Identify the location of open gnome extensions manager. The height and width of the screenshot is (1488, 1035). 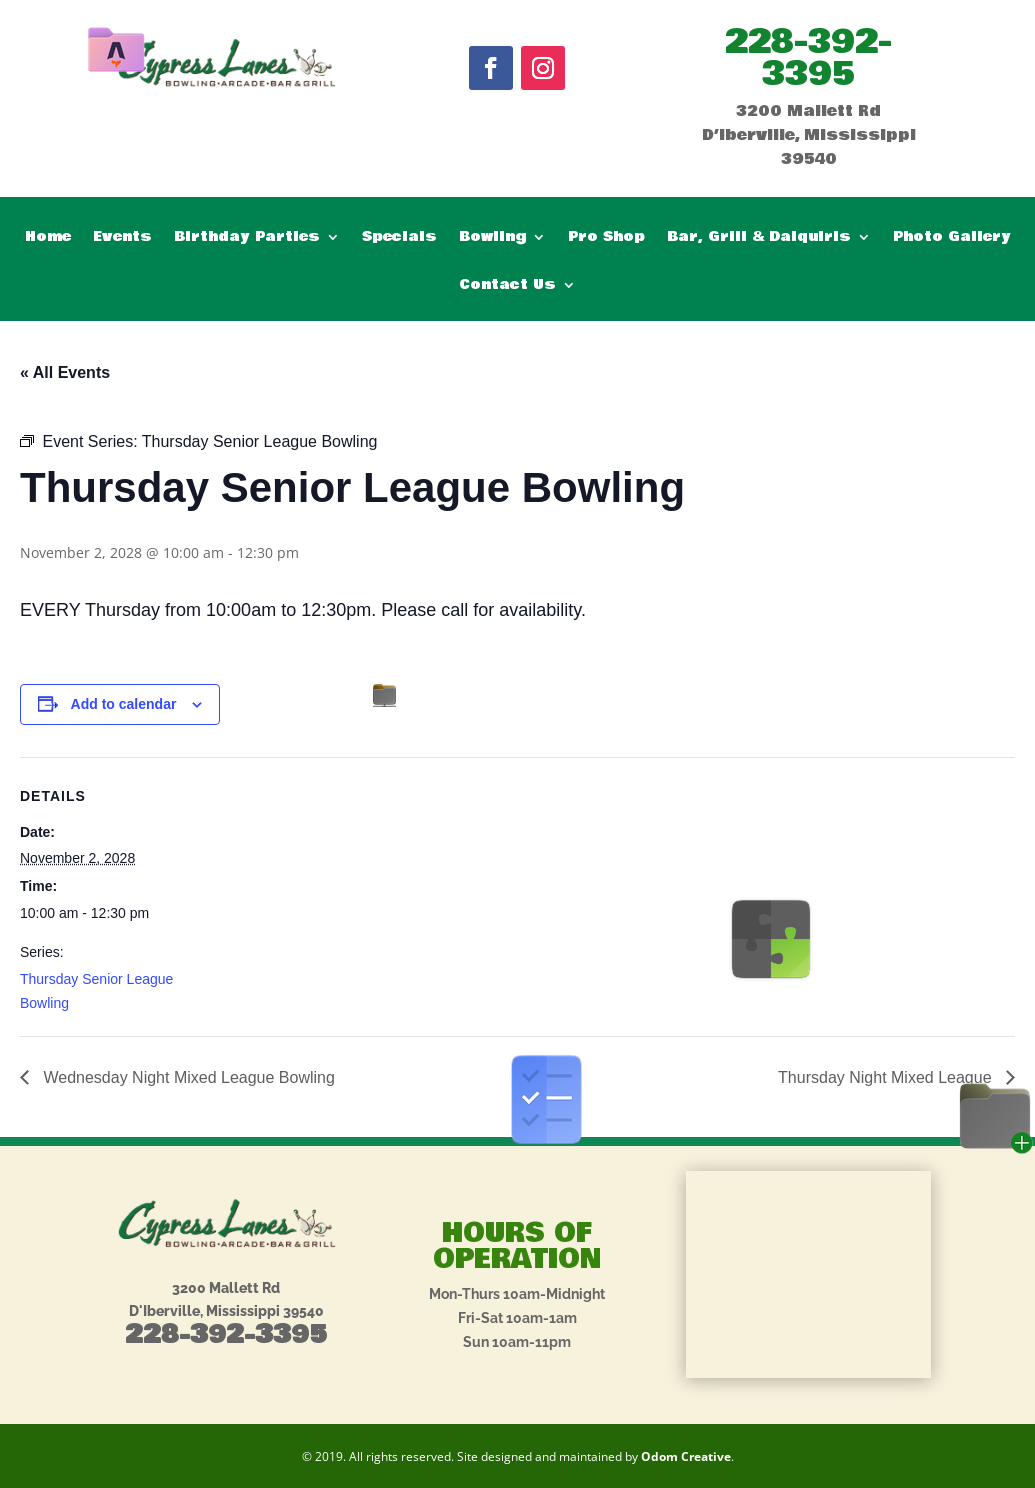
(771, 939).